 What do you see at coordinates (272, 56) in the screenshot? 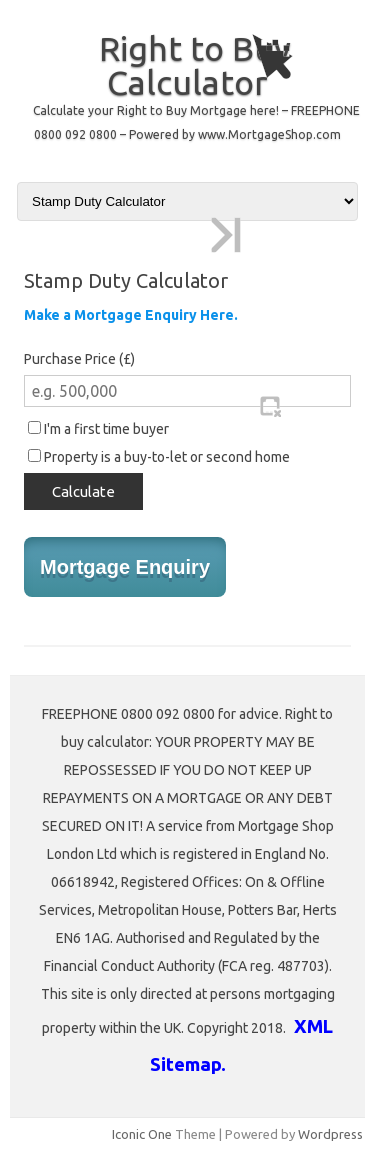
I see `access remote desktop connections` at bounding box center [272, 56].